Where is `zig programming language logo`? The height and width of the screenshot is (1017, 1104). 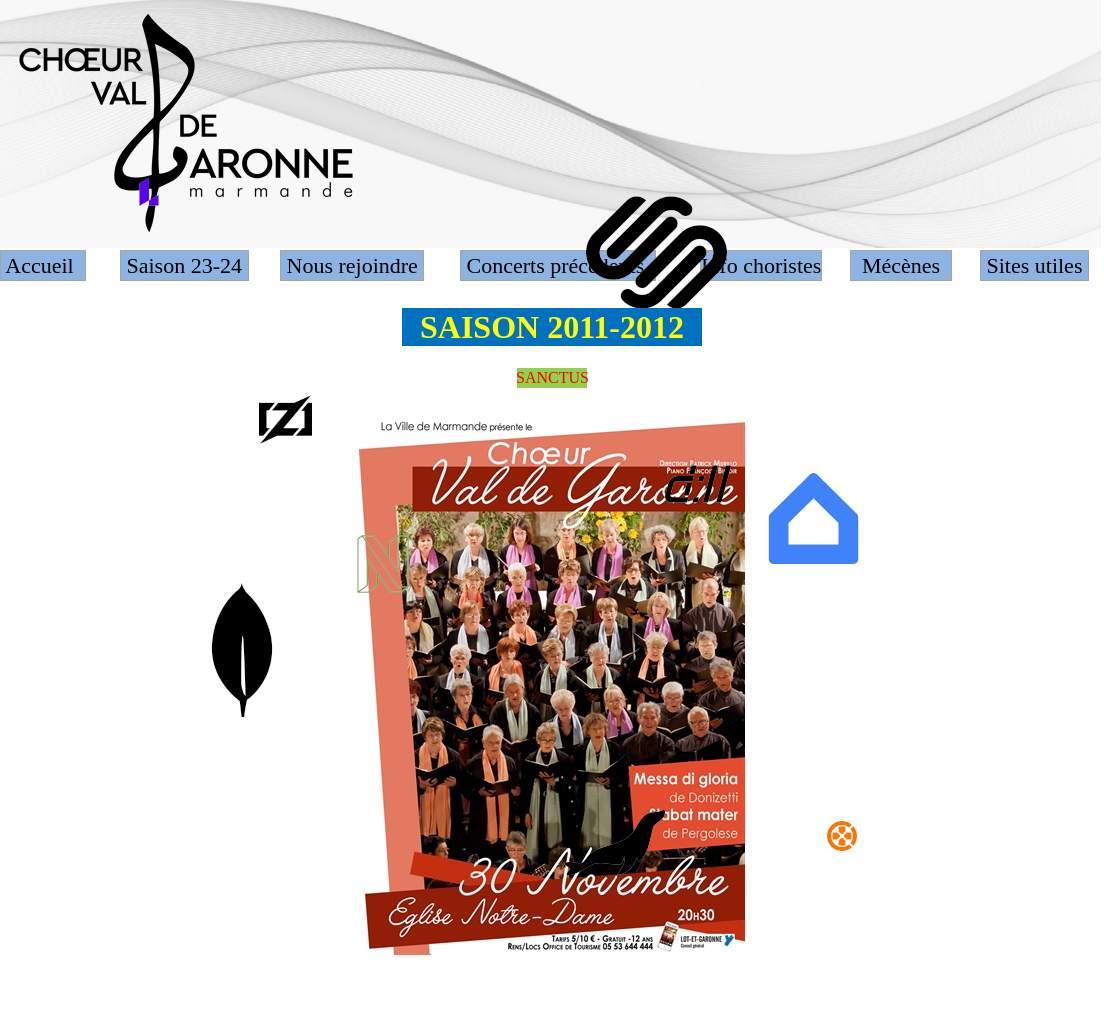
zig programming language logo is located at coordinates (285, 419).